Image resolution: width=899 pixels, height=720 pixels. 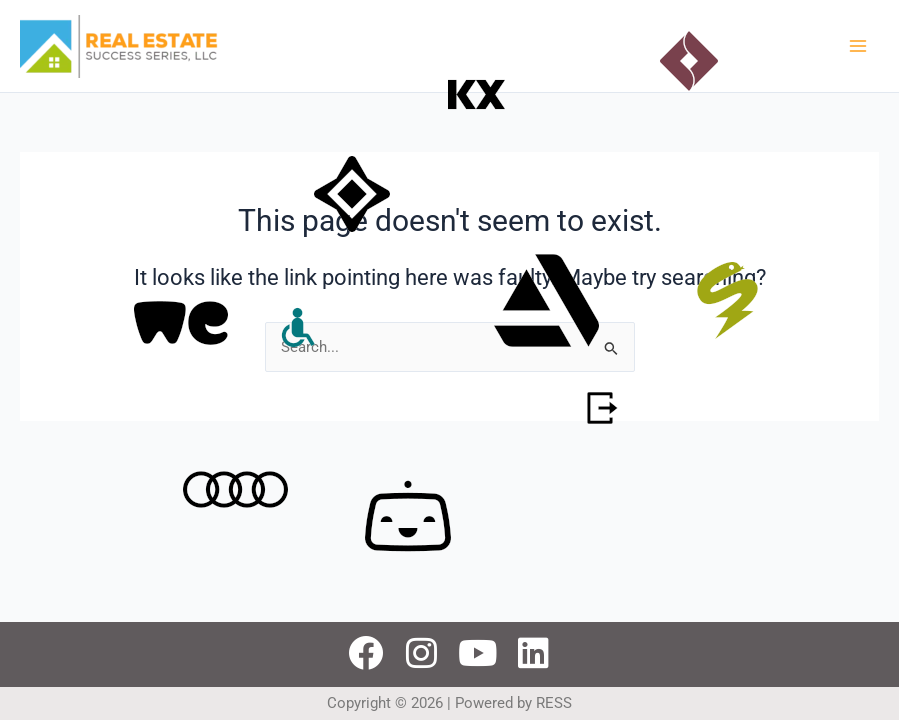 What do you see at coordinates (297, 327) in the screenshot?
I see `indicates wheelchair accessibility` at bounding box center [297, 327].